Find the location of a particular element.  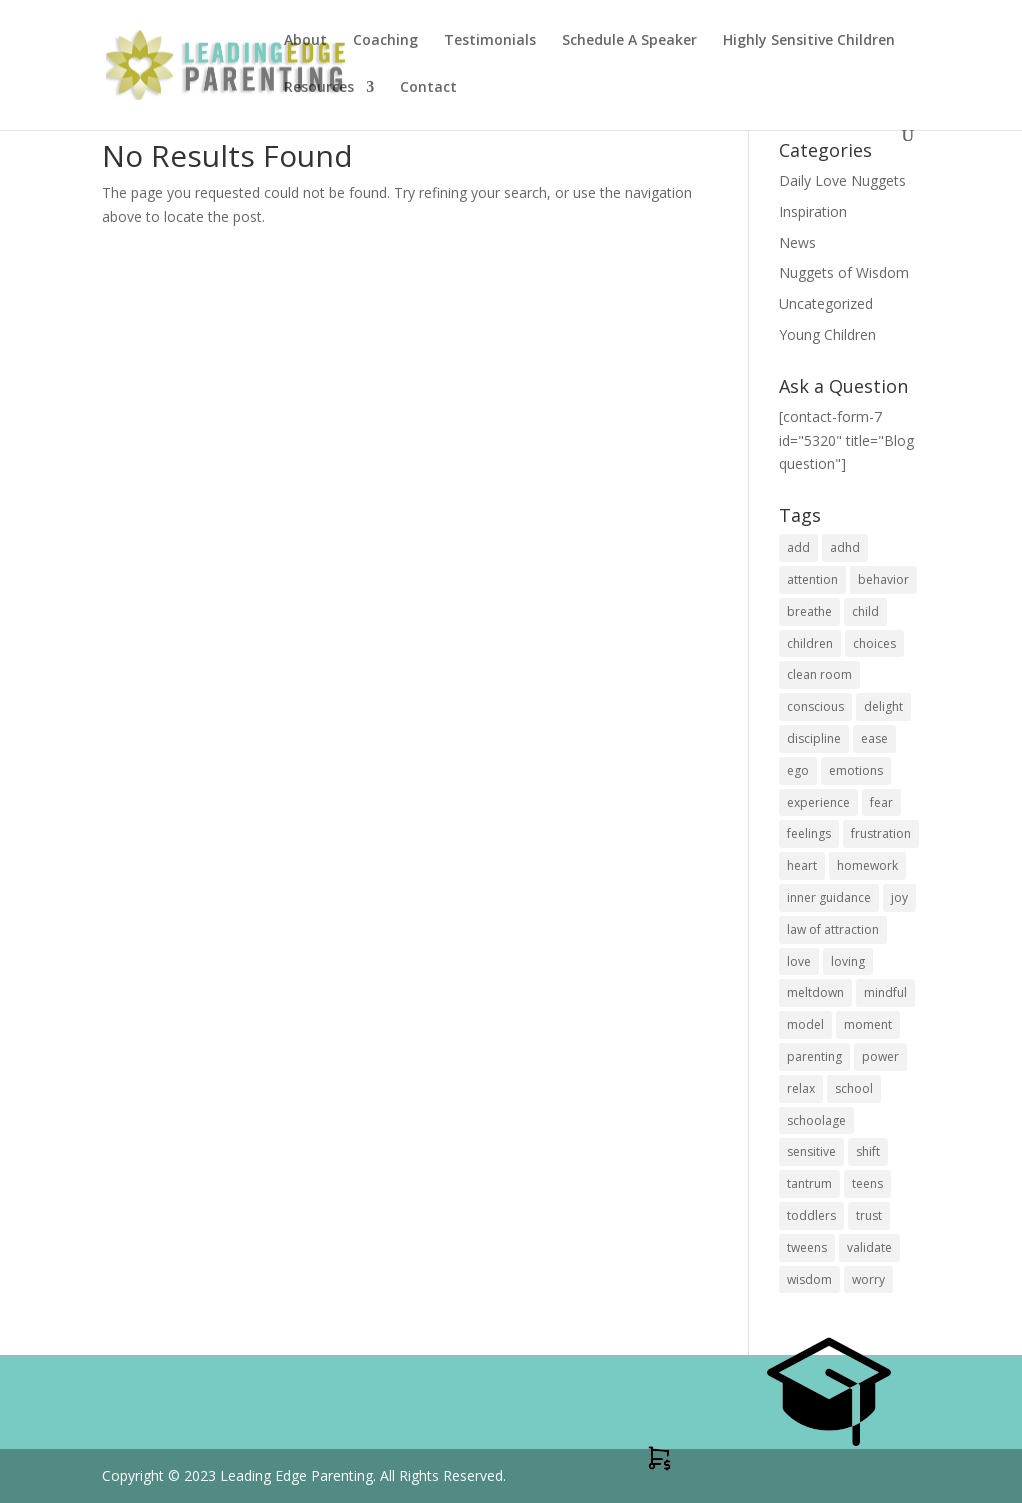

view cart total or pricing is located at coordinates (659, 1458).